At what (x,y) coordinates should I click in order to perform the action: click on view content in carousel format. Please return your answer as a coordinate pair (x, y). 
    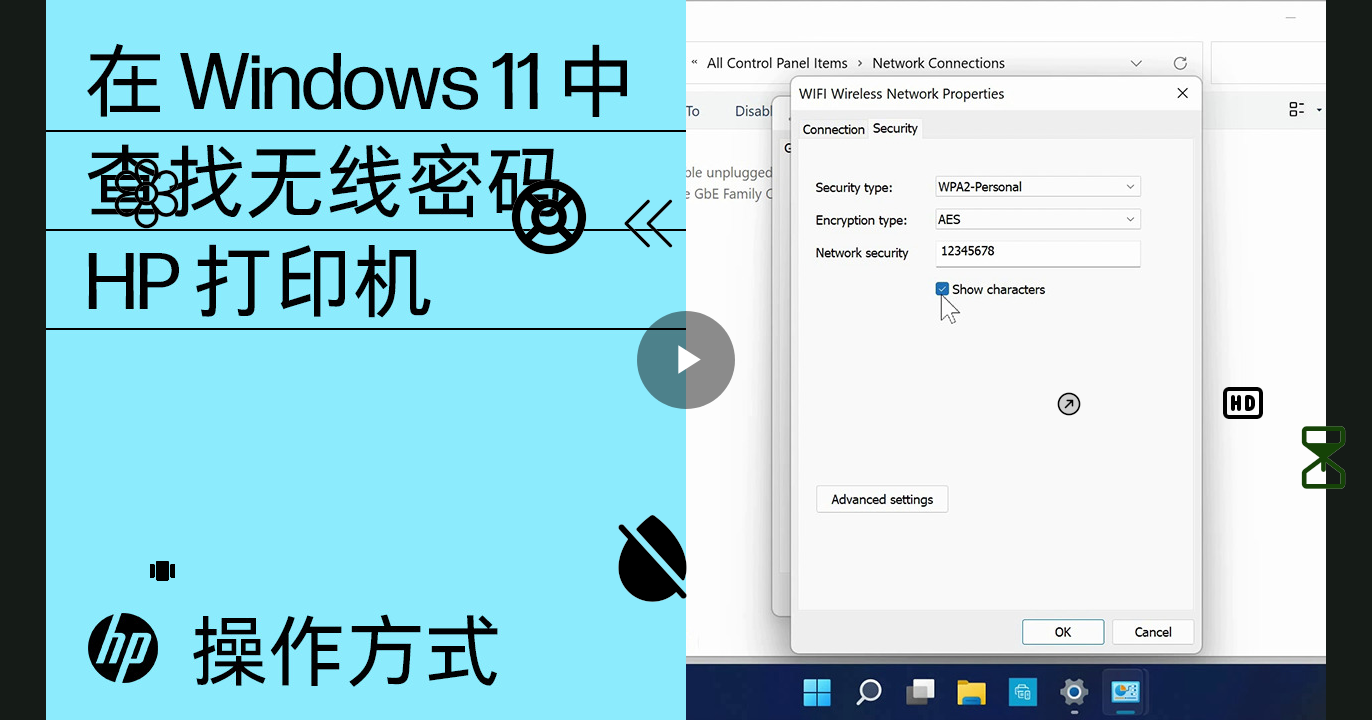
    Looking at the image, I should click on (162, 571).